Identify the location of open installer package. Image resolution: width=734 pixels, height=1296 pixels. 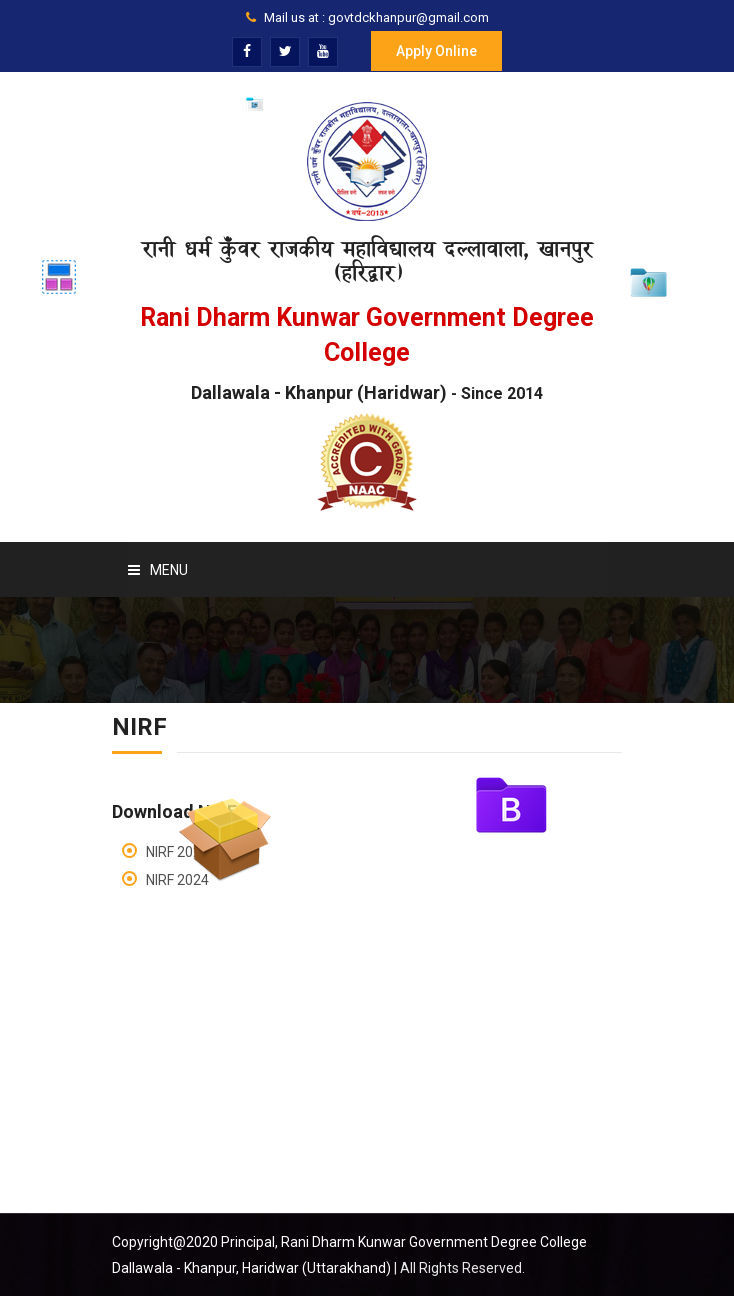
(226, 838).